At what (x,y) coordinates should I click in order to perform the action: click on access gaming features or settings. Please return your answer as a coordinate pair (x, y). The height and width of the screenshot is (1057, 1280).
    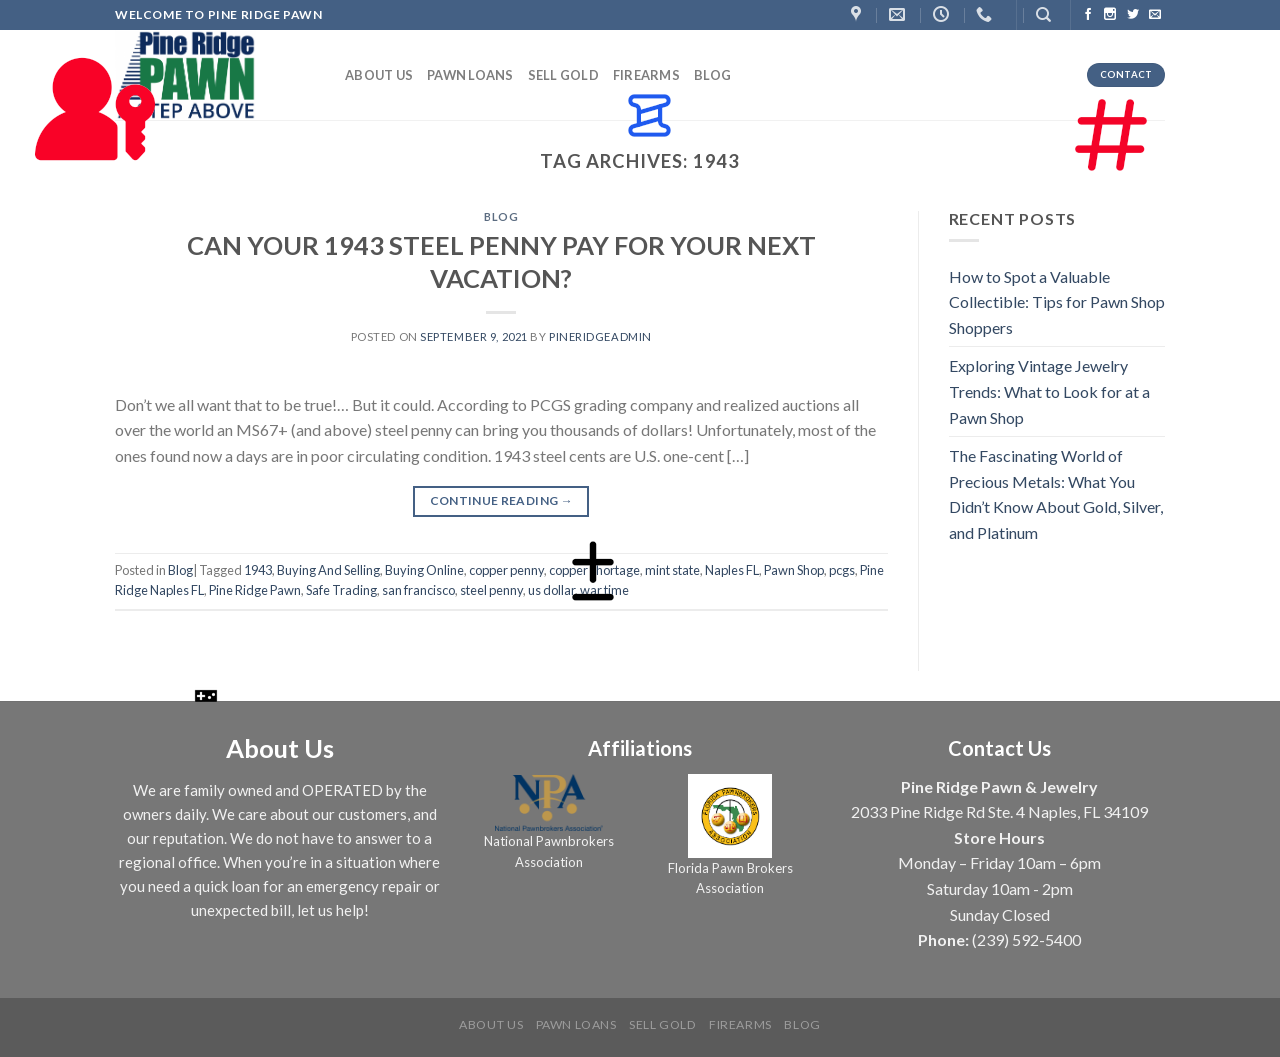
    Looking at the image, I should click on (206, 696).